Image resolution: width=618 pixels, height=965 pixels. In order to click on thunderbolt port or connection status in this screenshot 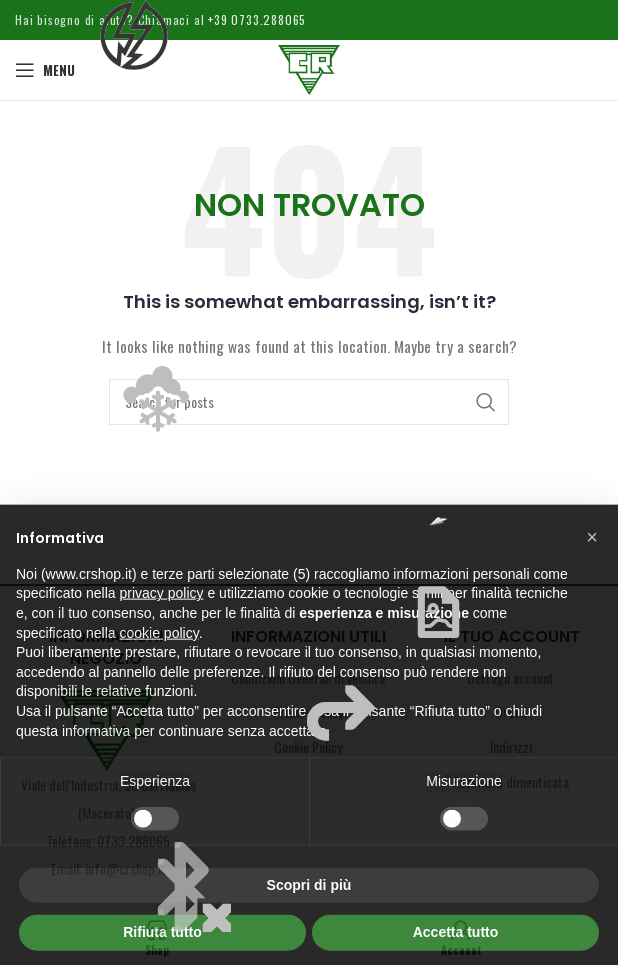, I will do `click(134, 36)`.